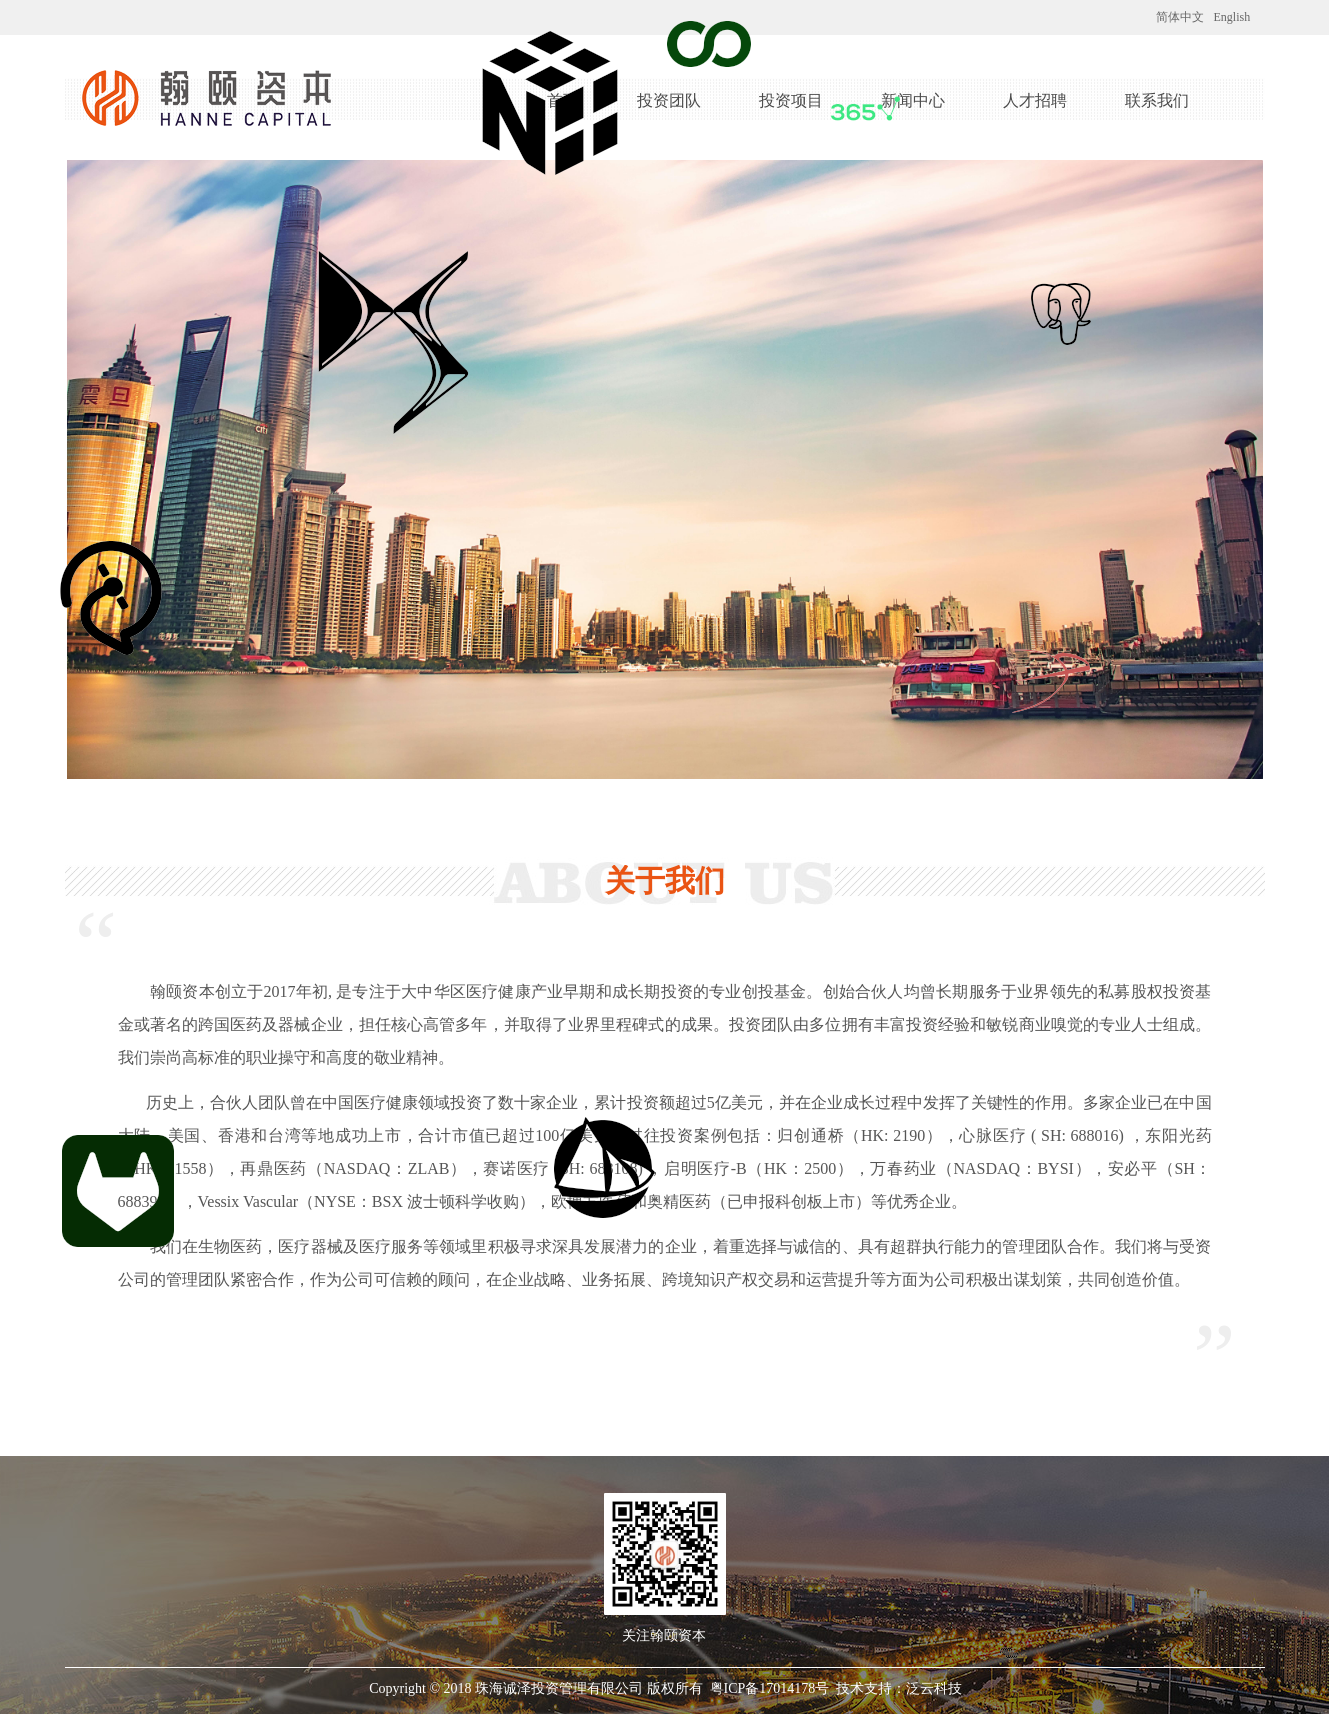  I want to click on NumPy library or package integration, so click(550, 103).